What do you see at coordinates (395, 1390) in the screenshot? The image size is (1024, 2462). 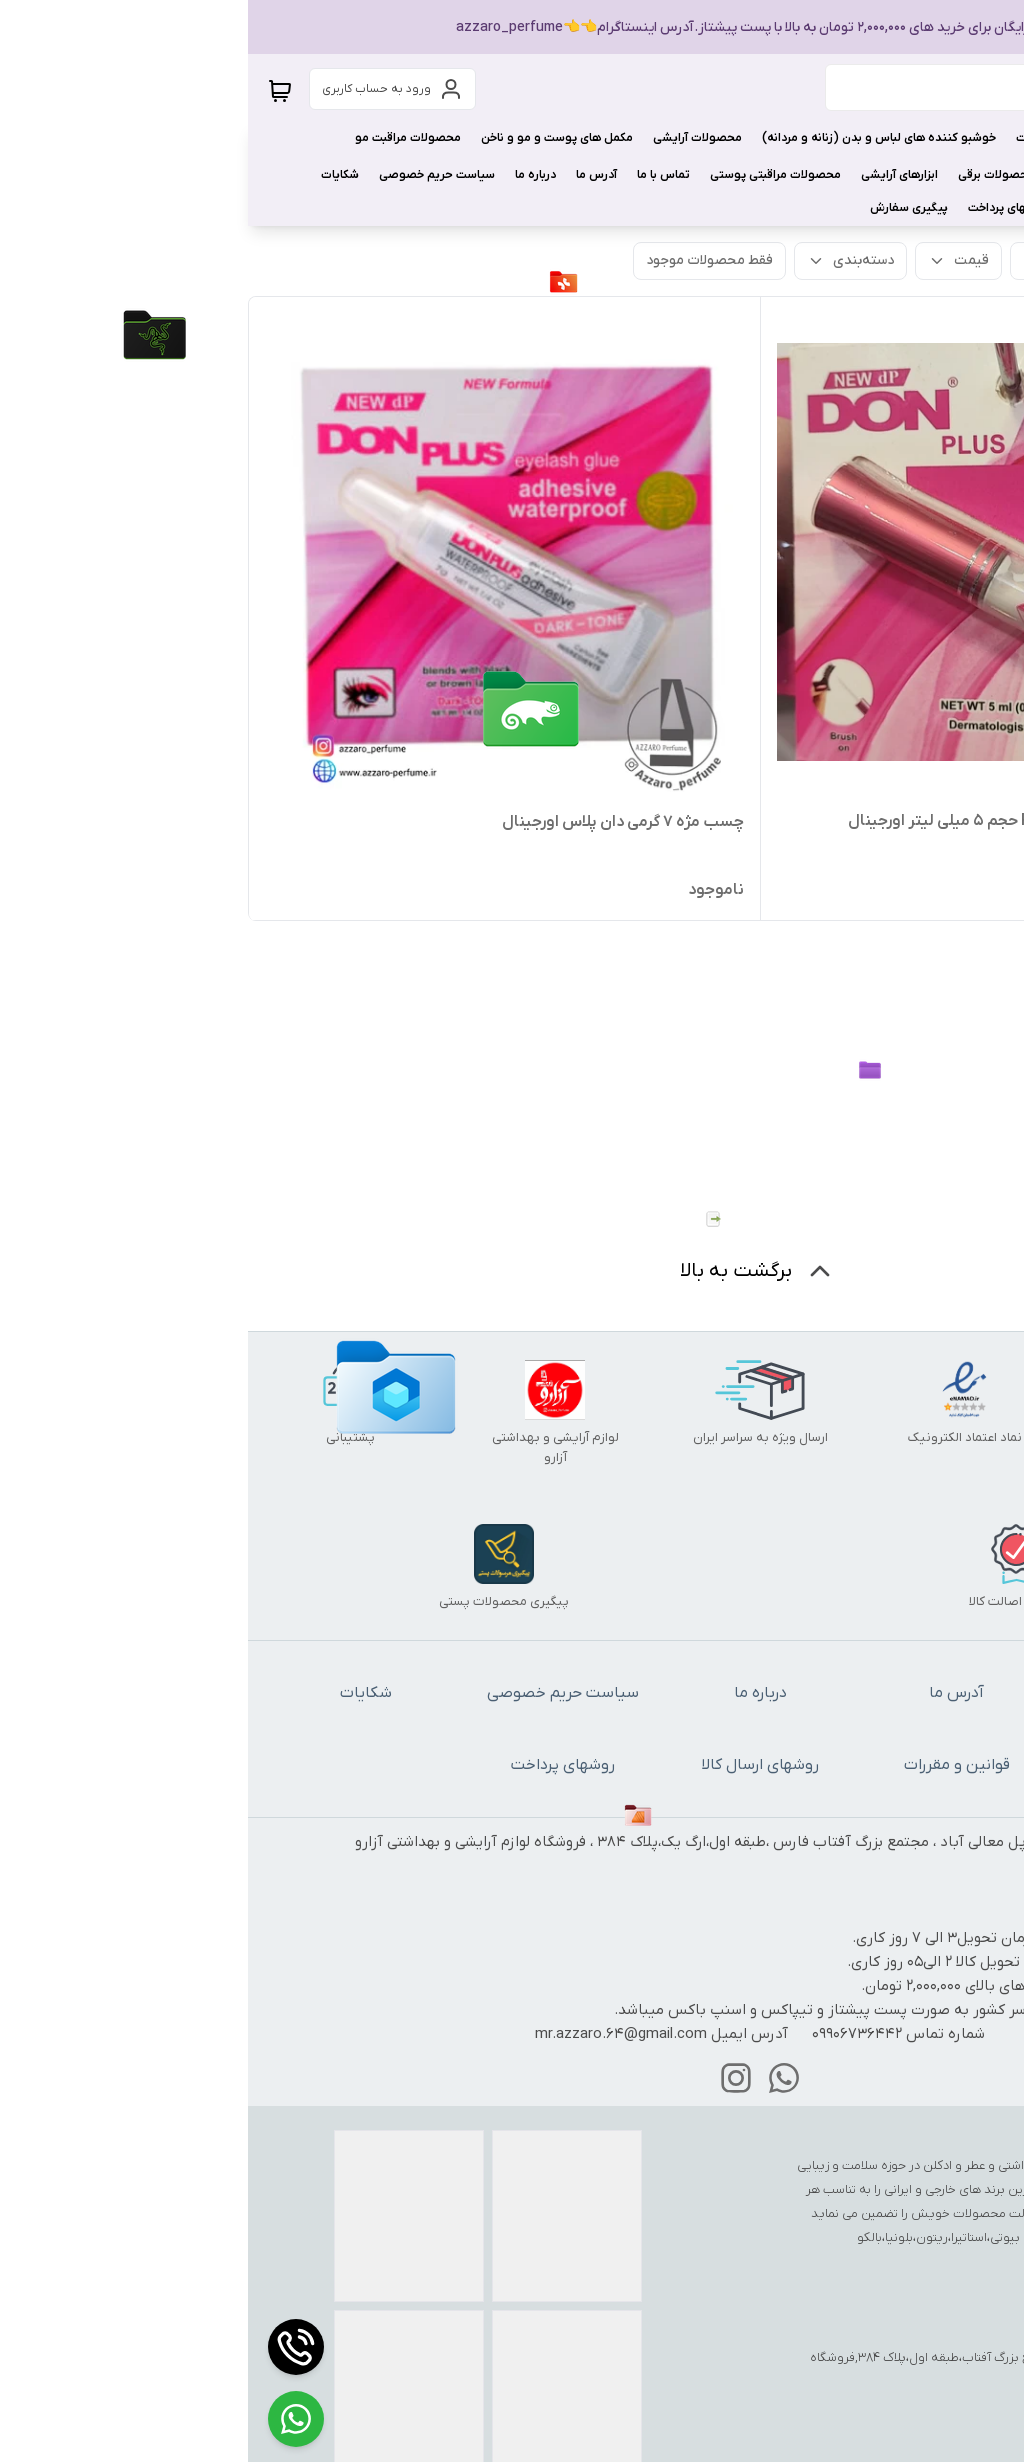 I see `open folder containing microsoft dynamics 365 remote assist files` at bounding box center [395, 1390].